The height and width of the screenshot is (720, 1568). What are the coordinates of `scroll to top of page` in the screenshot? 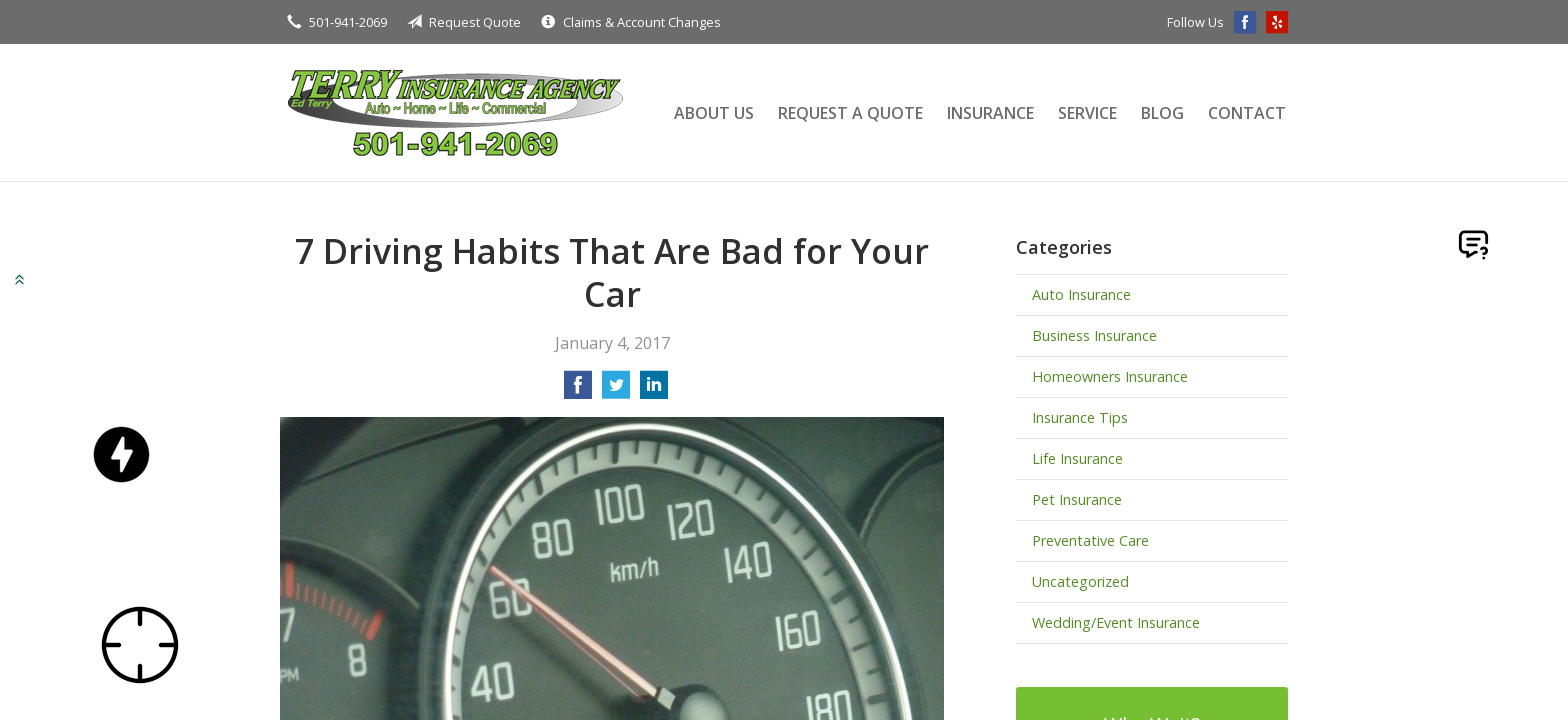 It's located at (19, 279).